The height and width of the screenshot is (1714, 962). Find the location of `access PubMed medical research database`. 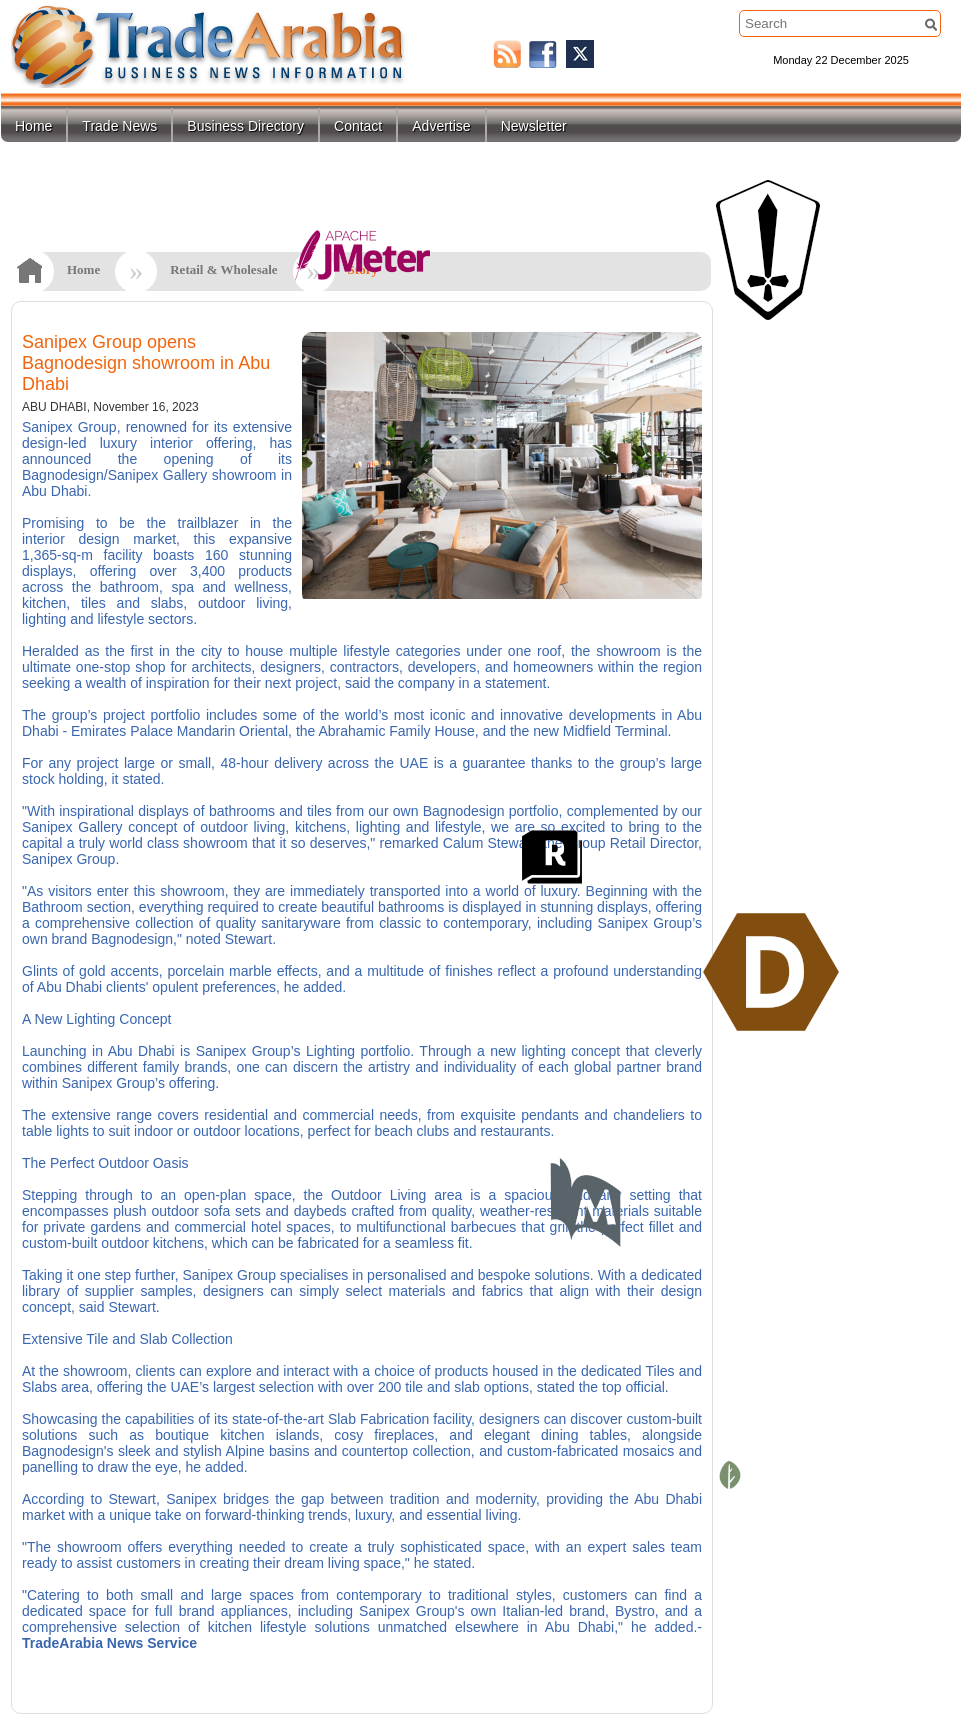

access PubMed medical research database is located at coordinates (585, 1202).